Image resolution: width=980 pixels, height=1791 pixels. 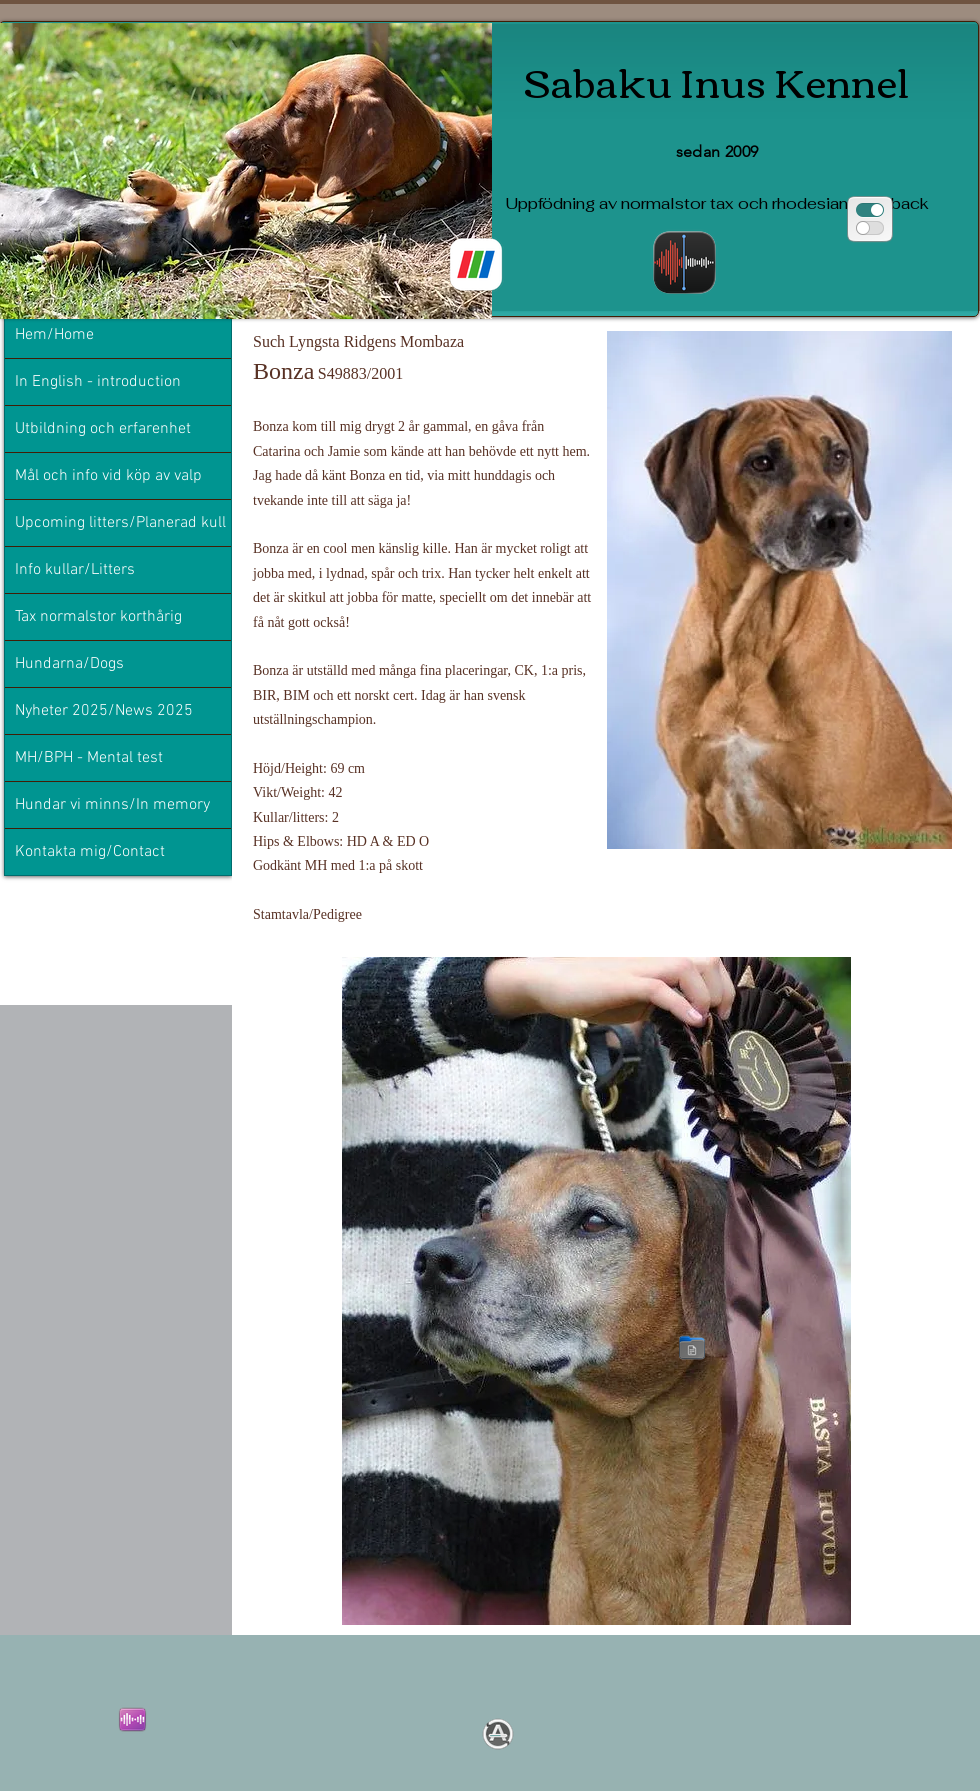 I want to click on open the sound recorder app, so click(x=684, y=262).